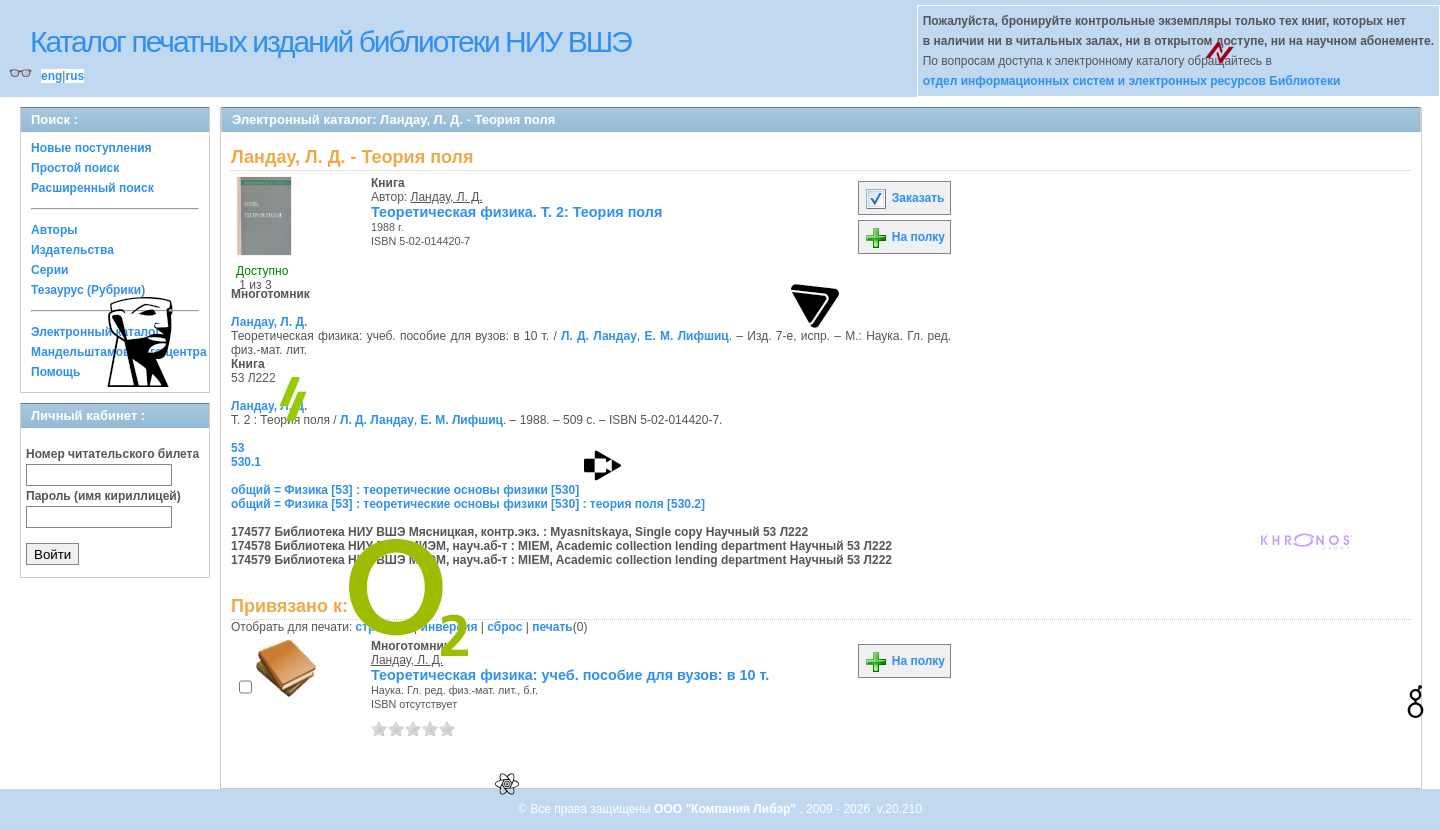 The width and height of the screenshot is (1440, 829). I want to click on khronos group company logo, so click(1306, 541).